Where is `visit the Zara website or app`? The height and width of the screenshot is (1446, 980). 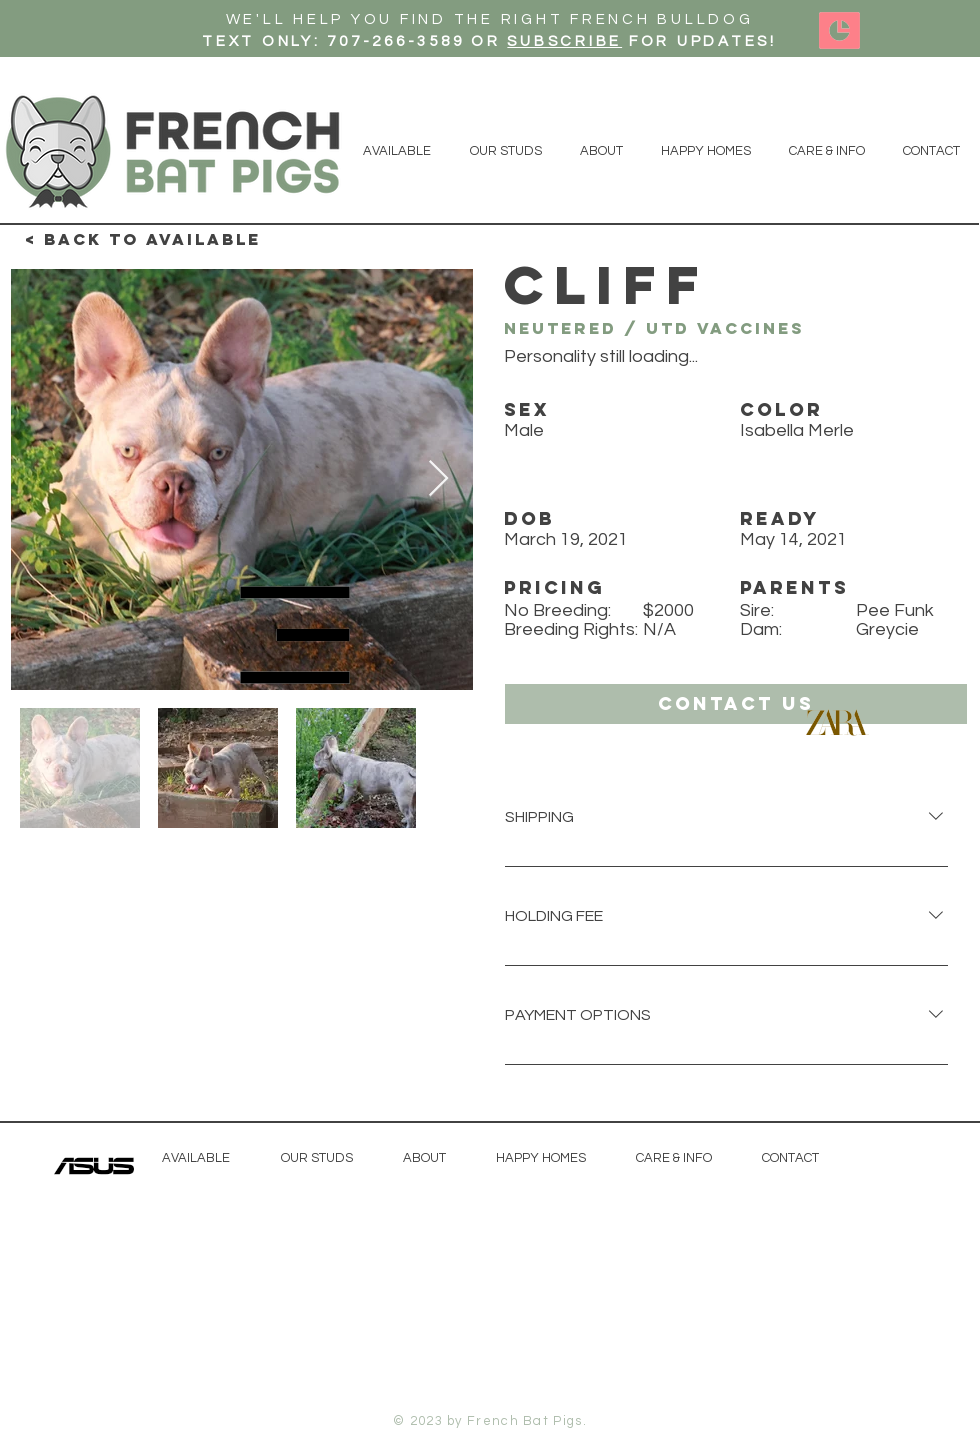 visit the Zara website or app is located at coordinates (837, 722).